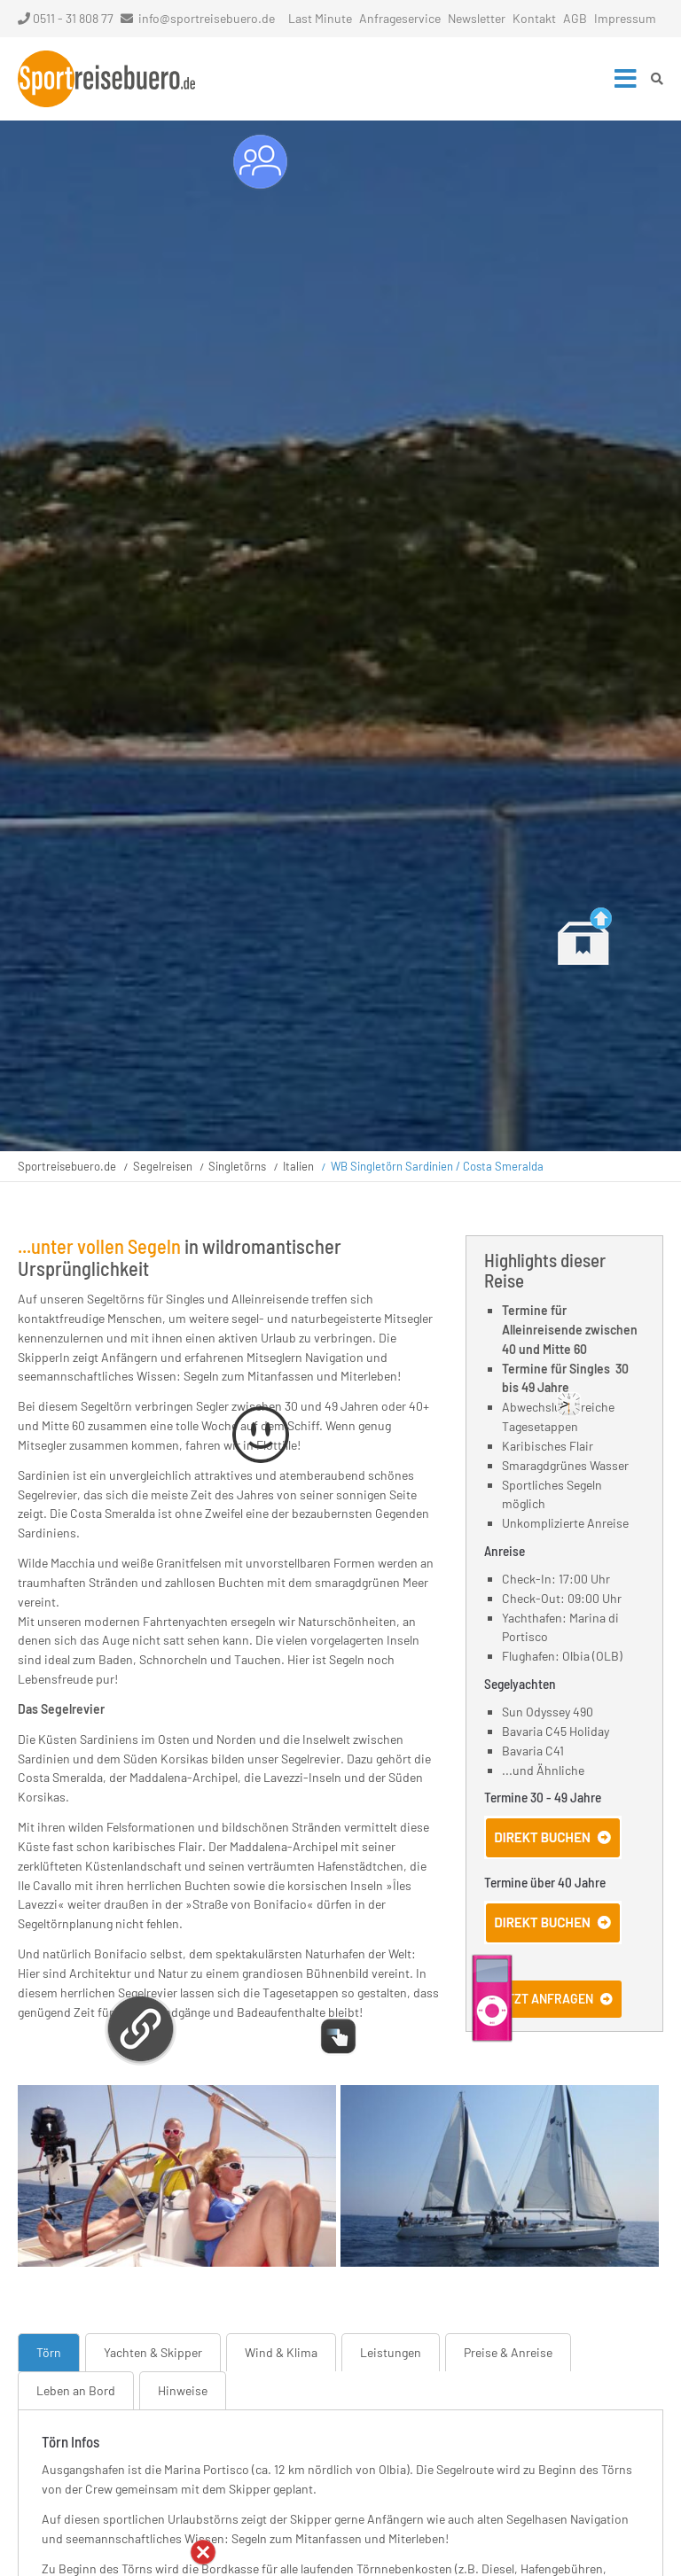 The height and width of the screenshot is (2576, 681). What do you see at coordinates (260, 161) in the screenshot?
I see `indicates shared or collaborative content` at bounding box center [260, 161].